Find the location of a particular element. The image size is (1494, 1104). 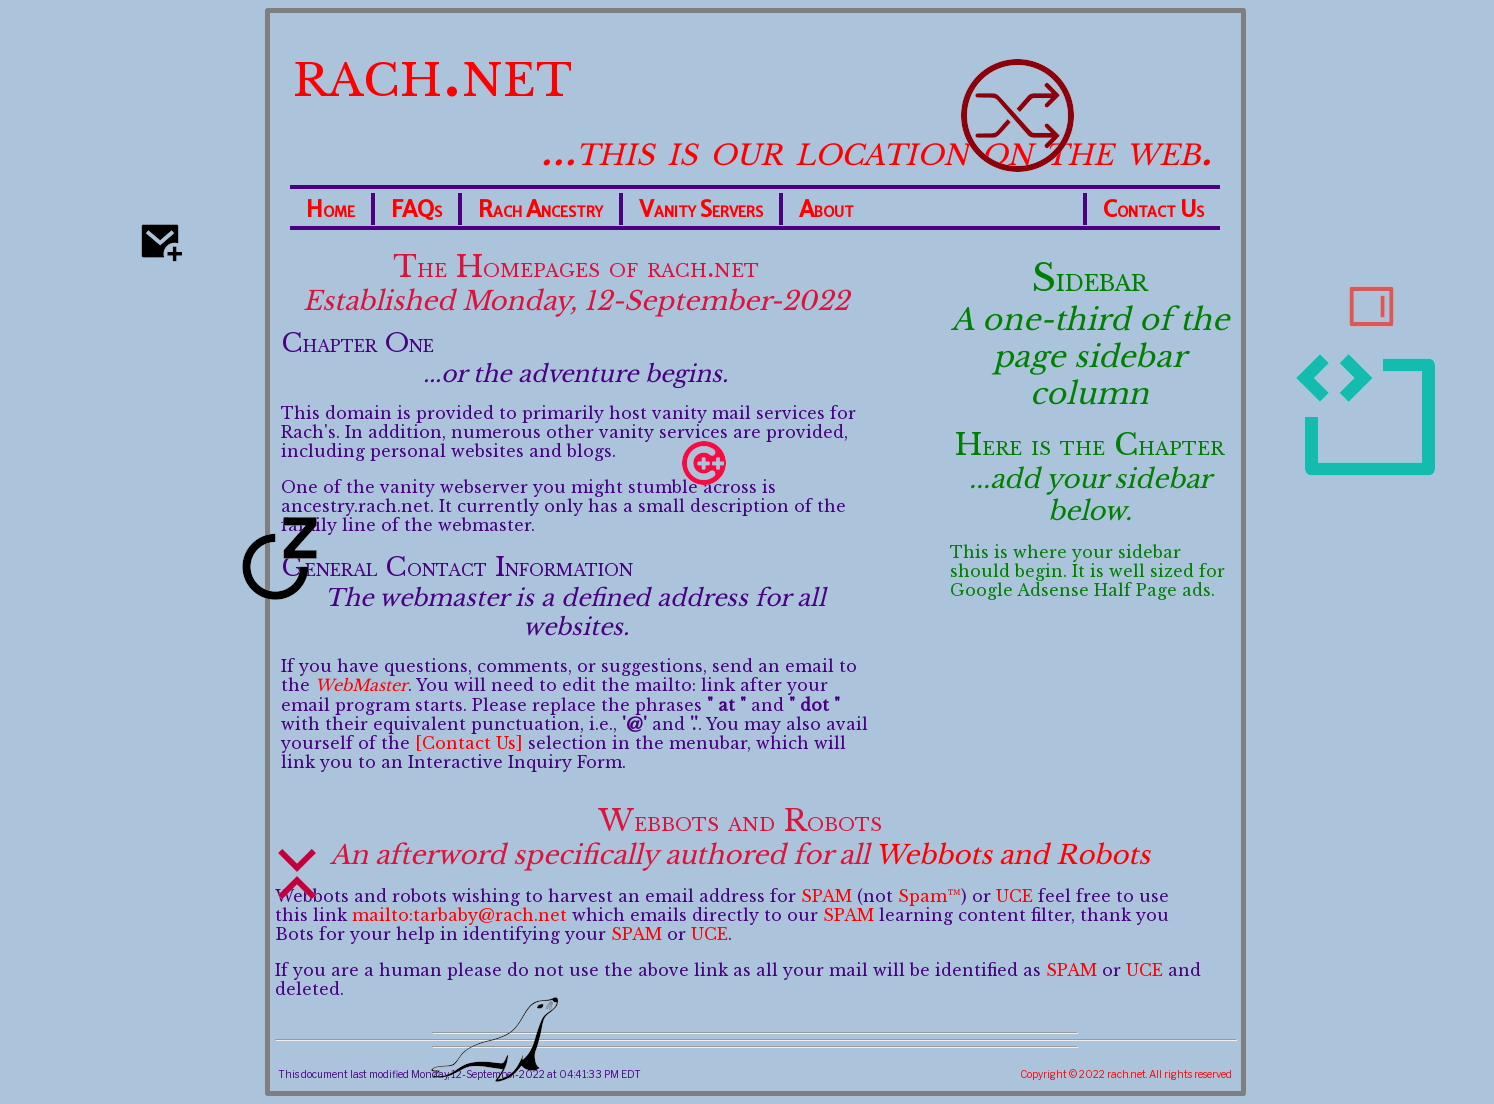

collapse or contract content vertically is located at coordinates (297, 874).